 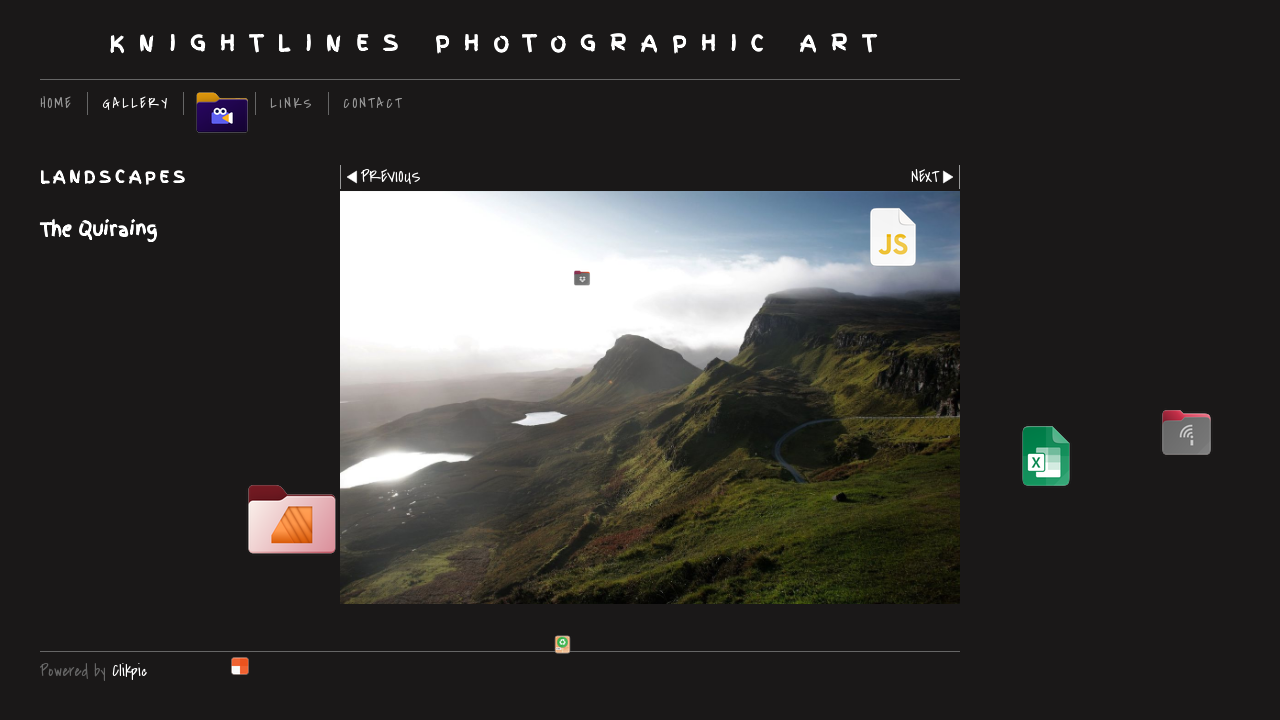 I want to click on open wondershare anireel project folder, so click(x=222, y=114).